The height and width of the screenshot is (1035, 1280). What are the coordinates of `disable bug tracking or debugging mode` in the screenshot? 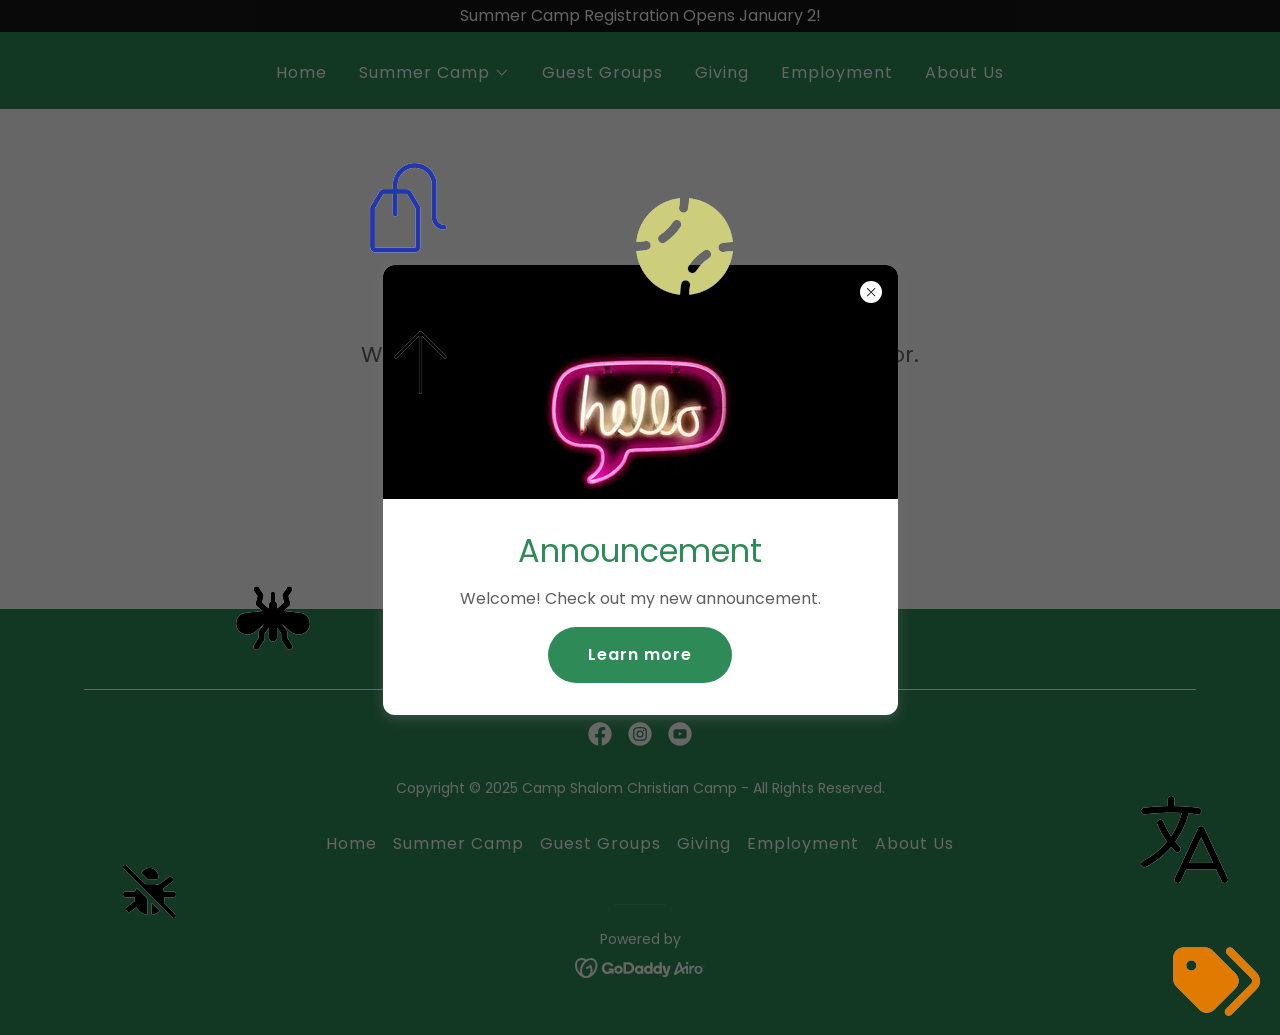 It's located at (149, 891).